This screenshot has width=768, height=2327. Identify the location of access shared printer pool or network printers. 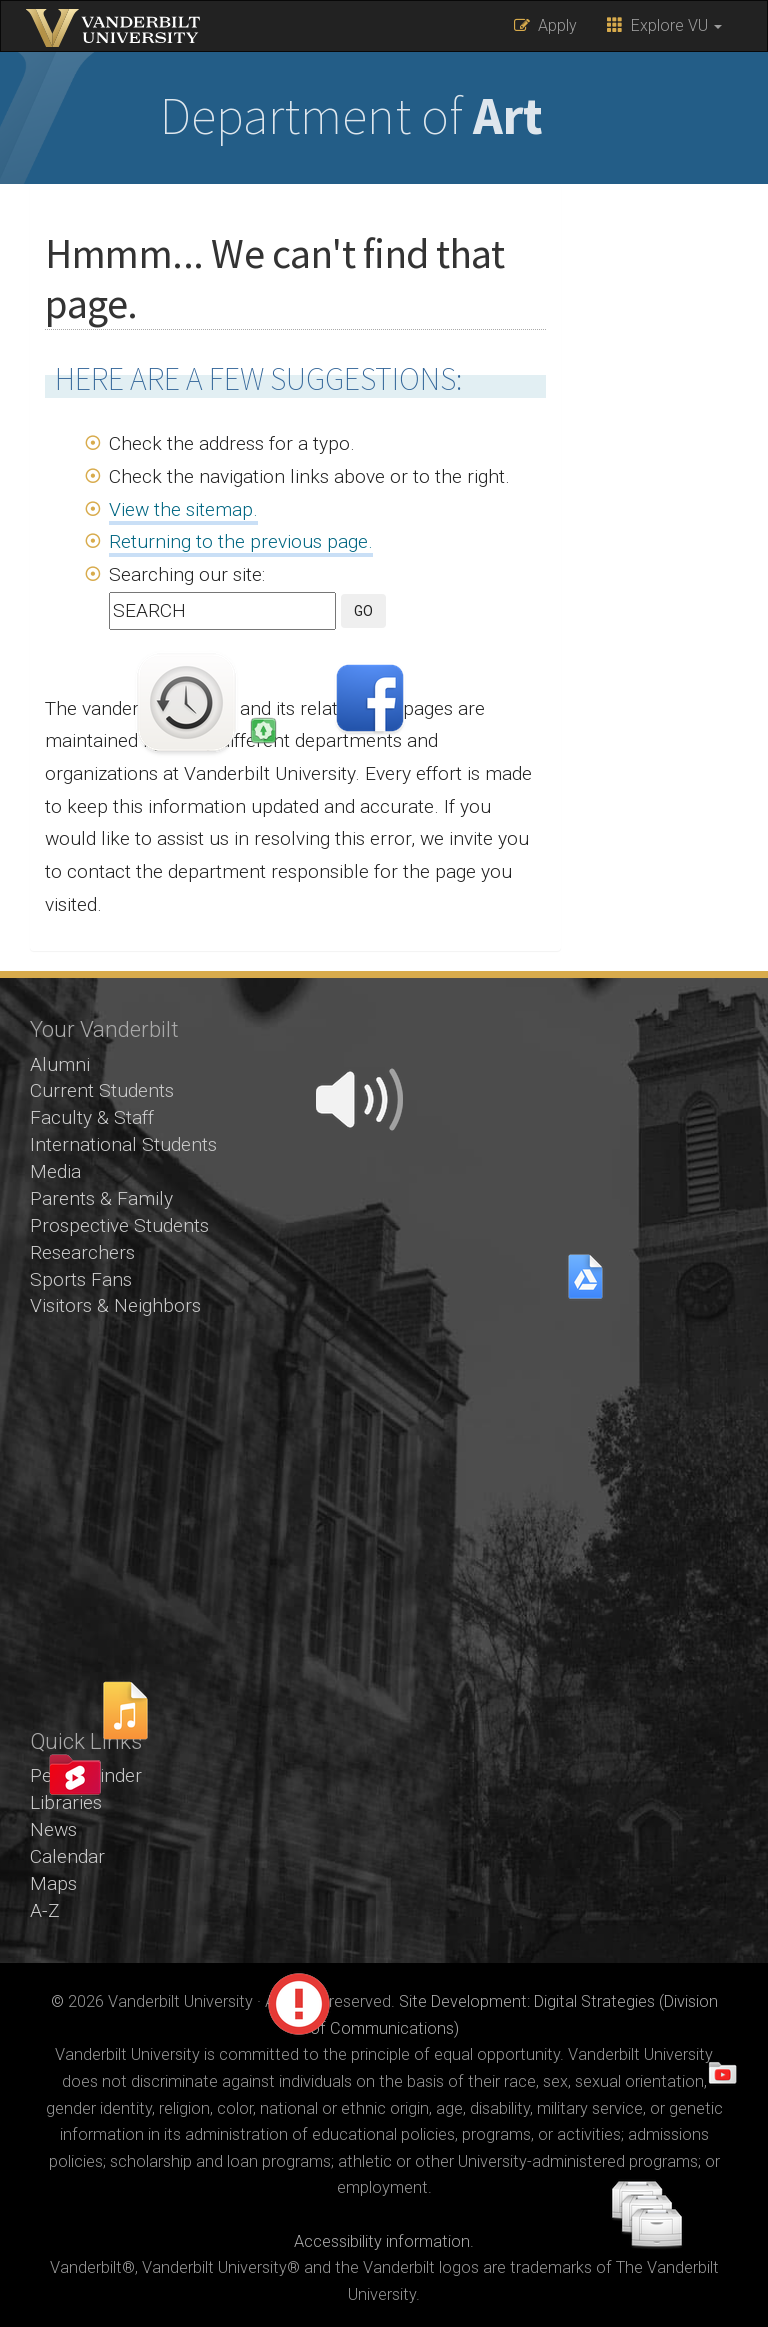
(647, 2214).